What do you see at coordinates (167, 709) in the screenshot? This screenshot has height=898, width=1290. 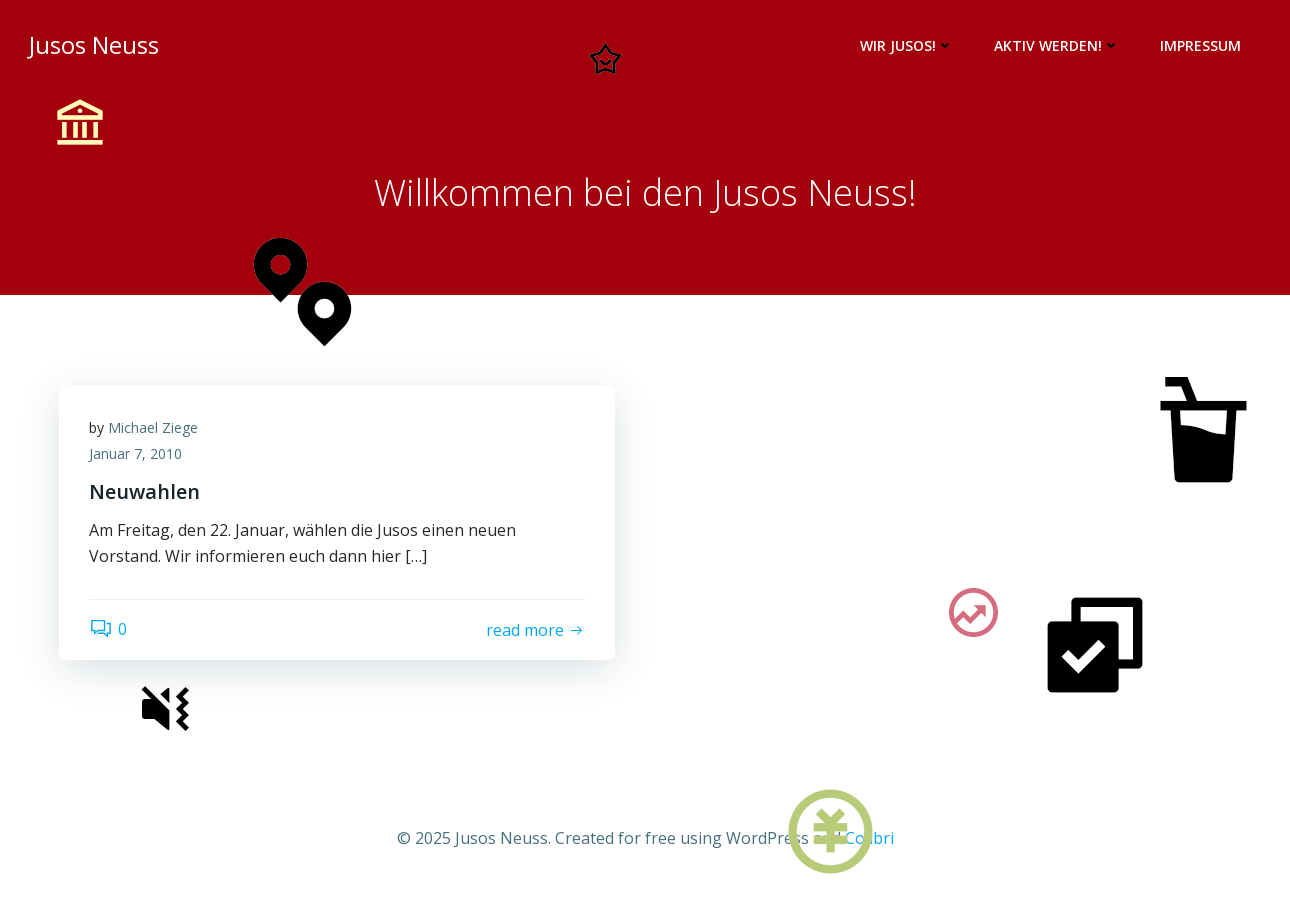 I see `mute sound and enable vibrate mode` at bounding box center [167, 709].